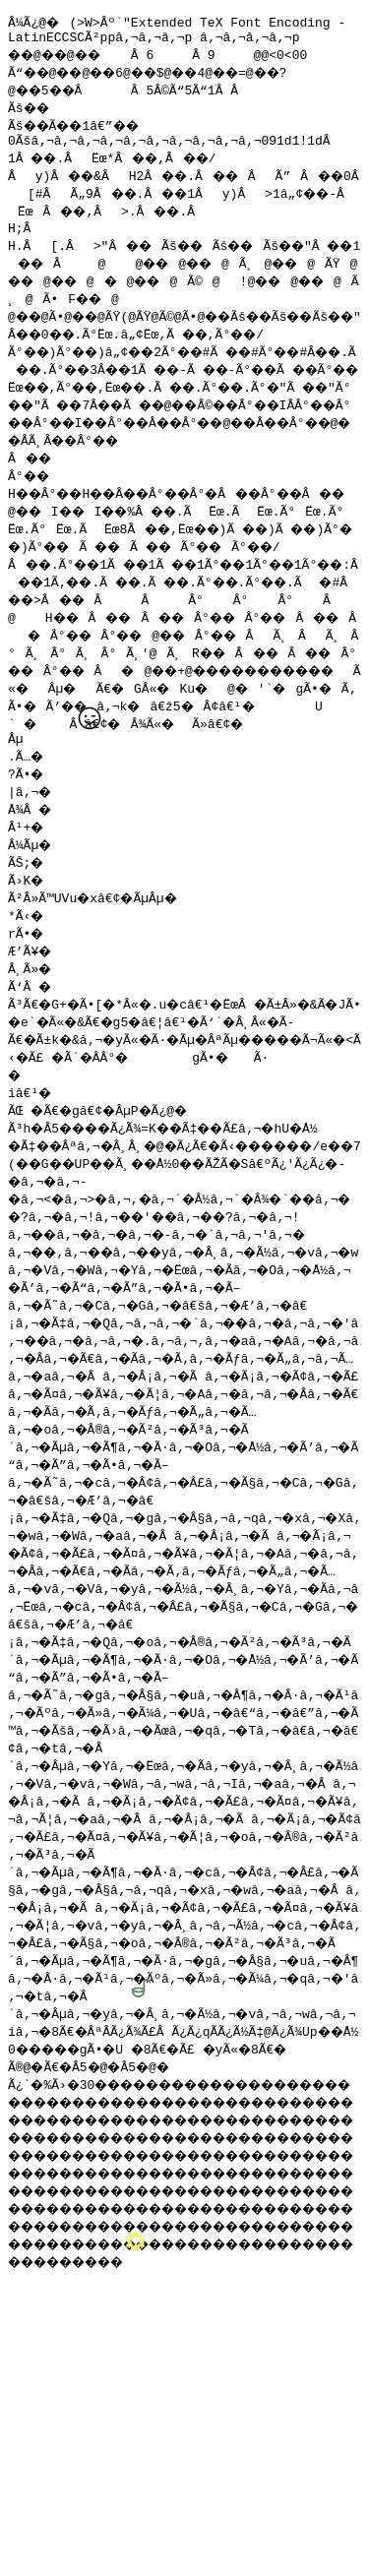  What do you see at coordinates (141, 1988) in the screenshot?
I see `access cooking or recipe features` at bounding box center [141, 1988].